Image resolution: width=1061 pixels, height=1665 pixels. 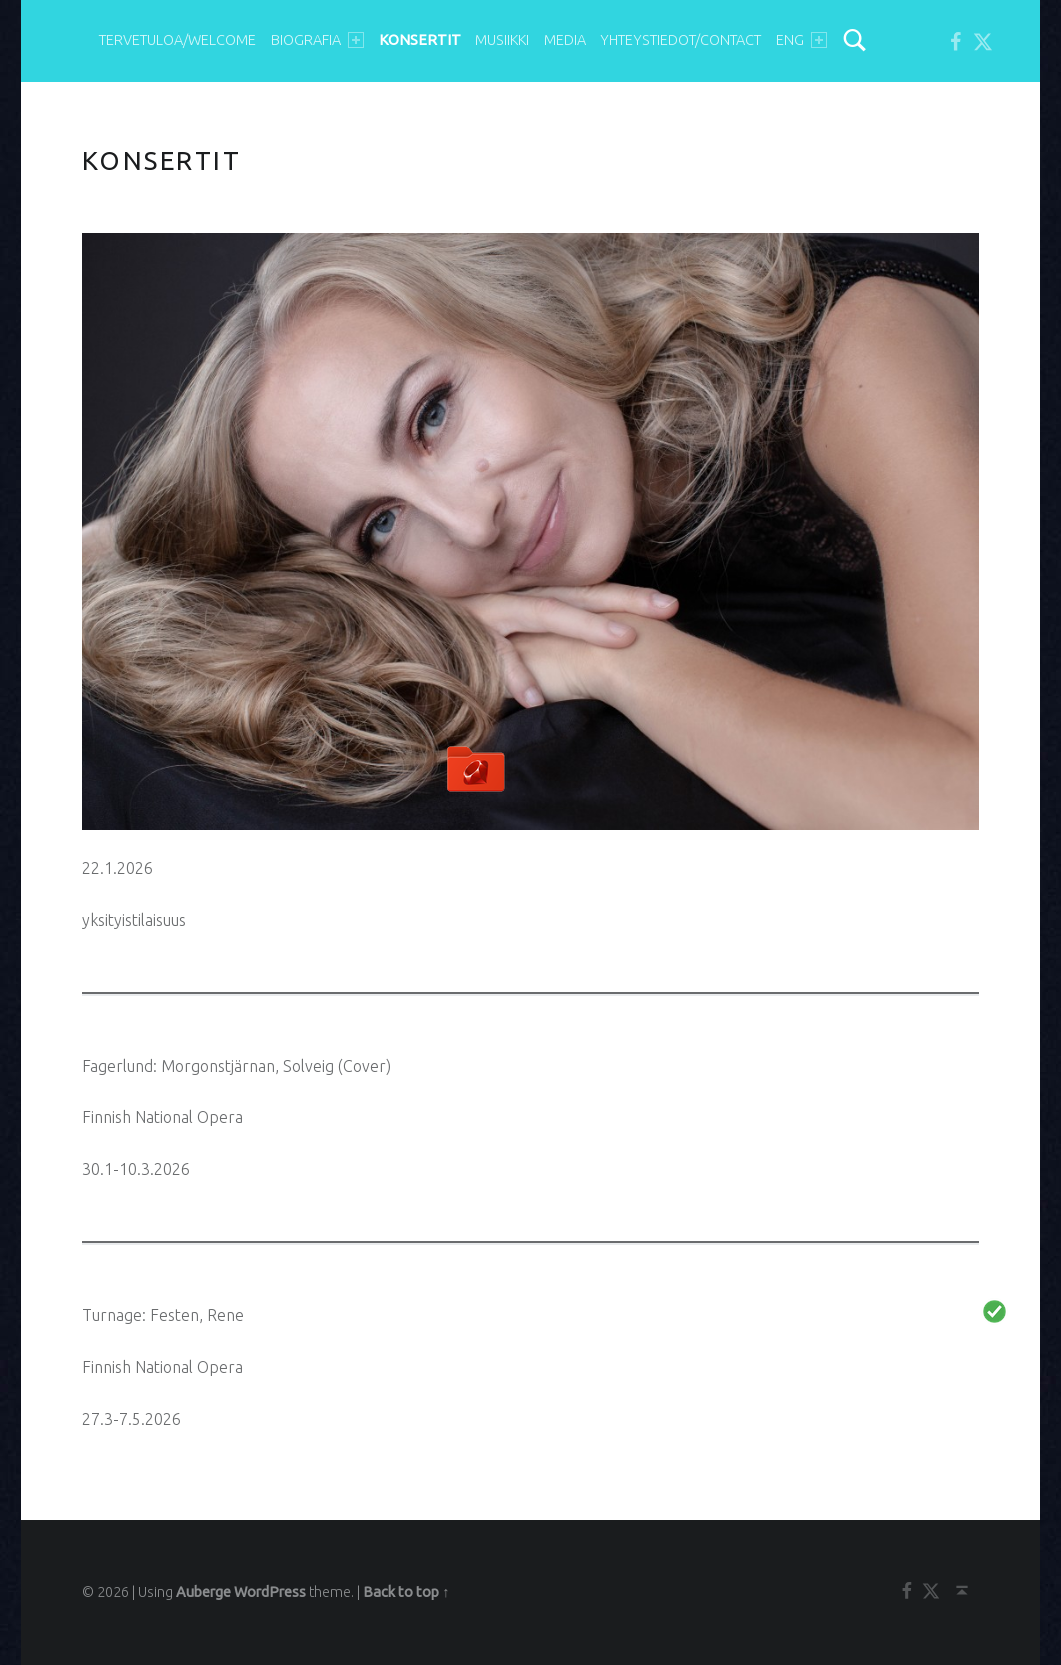 I want to click on folder containing ruby programming files, so click(x=475, y=770).